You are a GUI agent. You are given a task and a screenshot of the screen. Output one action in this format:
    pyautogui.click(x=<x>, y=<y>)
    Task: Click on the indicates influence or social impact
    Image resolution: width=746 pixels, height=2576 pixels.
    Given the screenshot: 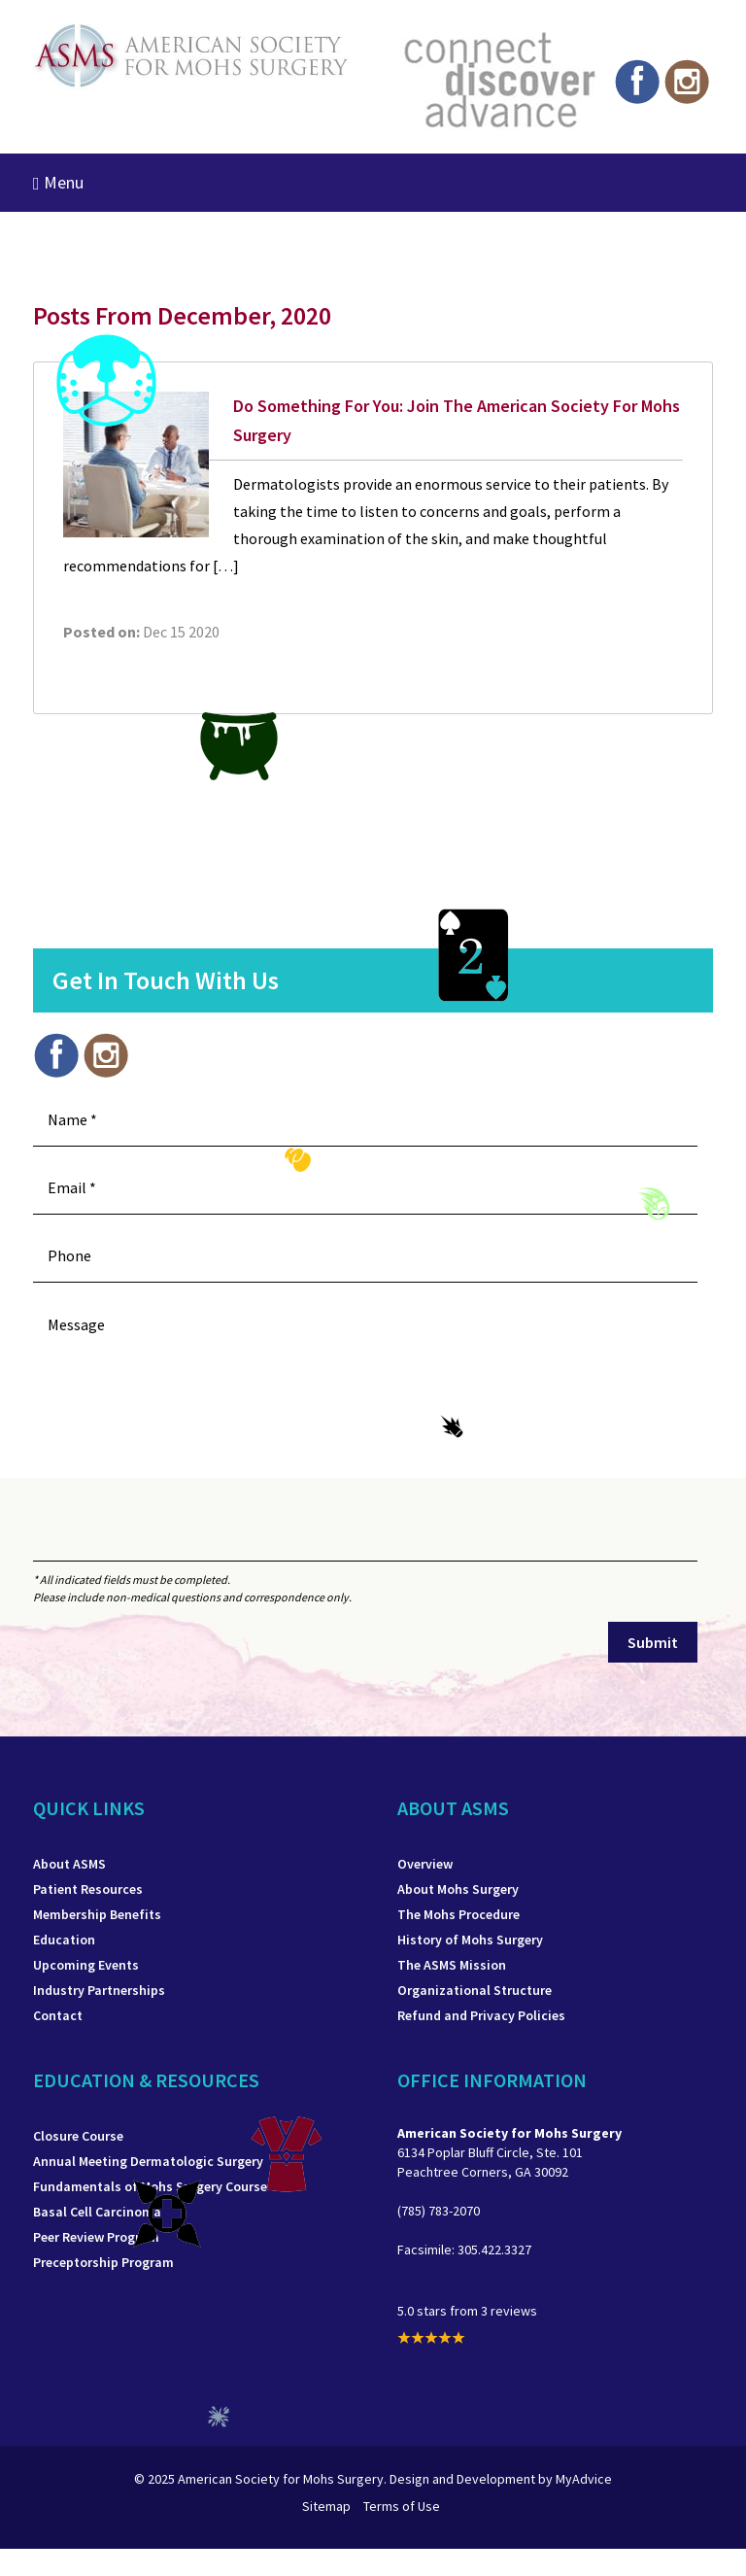 What is the action you would take?
    pyautogui.click(x=452, y=1426)
    